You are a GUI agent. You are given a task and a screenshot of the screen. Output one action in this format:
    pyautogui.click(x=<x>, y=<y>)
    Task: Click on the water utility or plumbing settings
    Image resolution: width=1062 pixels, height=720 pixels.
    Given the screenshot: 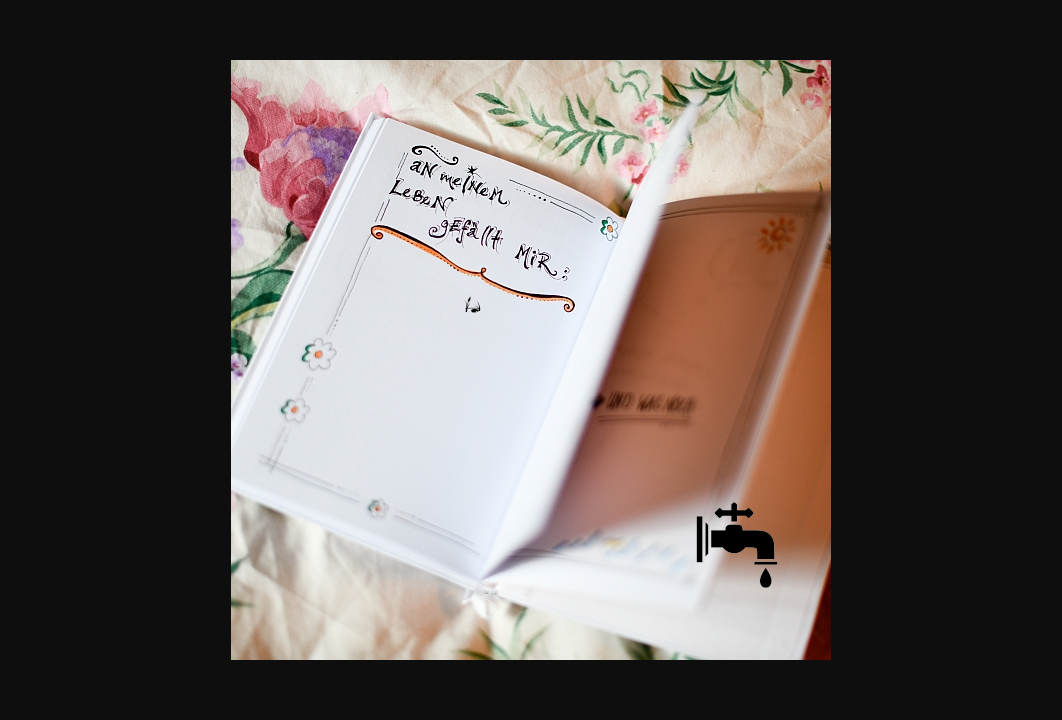 What is the action you would take?
    pyautogui.click(x=737, y=545)
    